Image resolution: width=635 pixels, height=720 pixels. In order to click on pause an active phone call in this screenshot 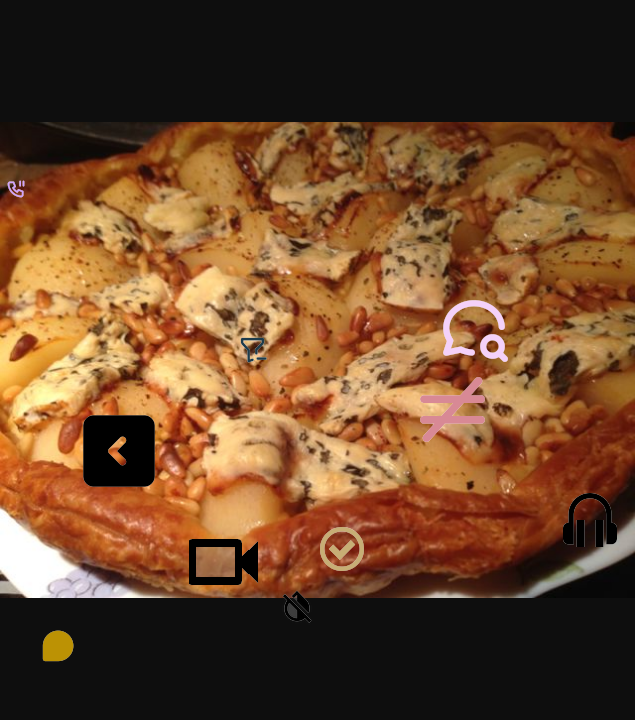, I will do `click(16, 189)`.